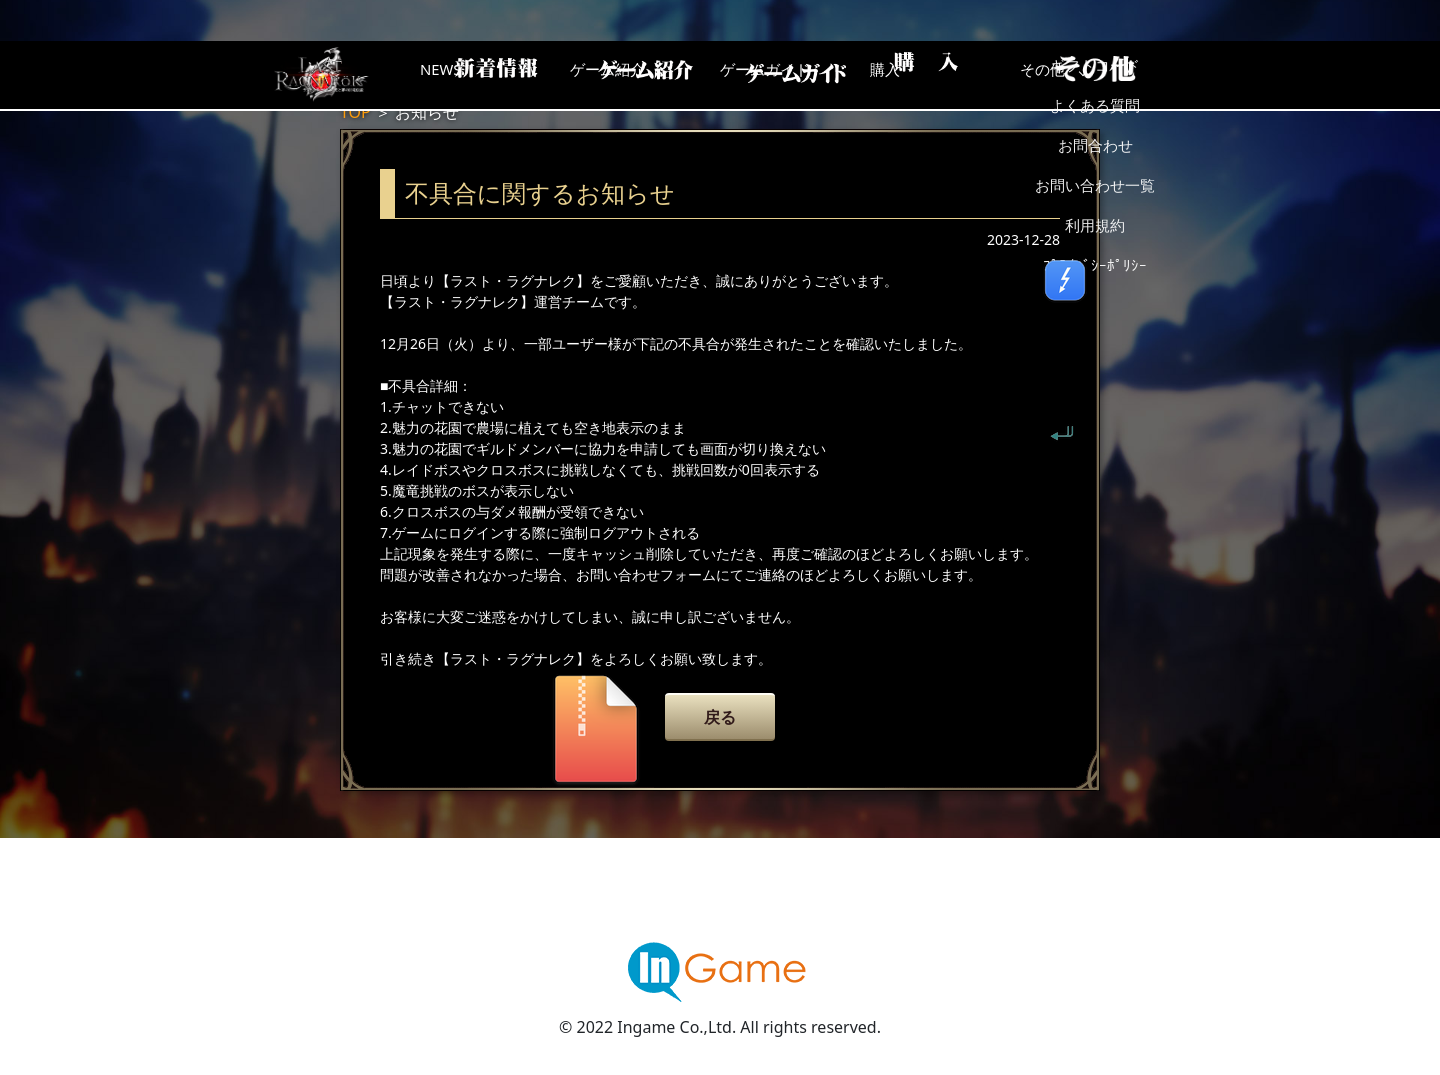  I want to click on access thunderbolt port settings, so click(1065, 281).